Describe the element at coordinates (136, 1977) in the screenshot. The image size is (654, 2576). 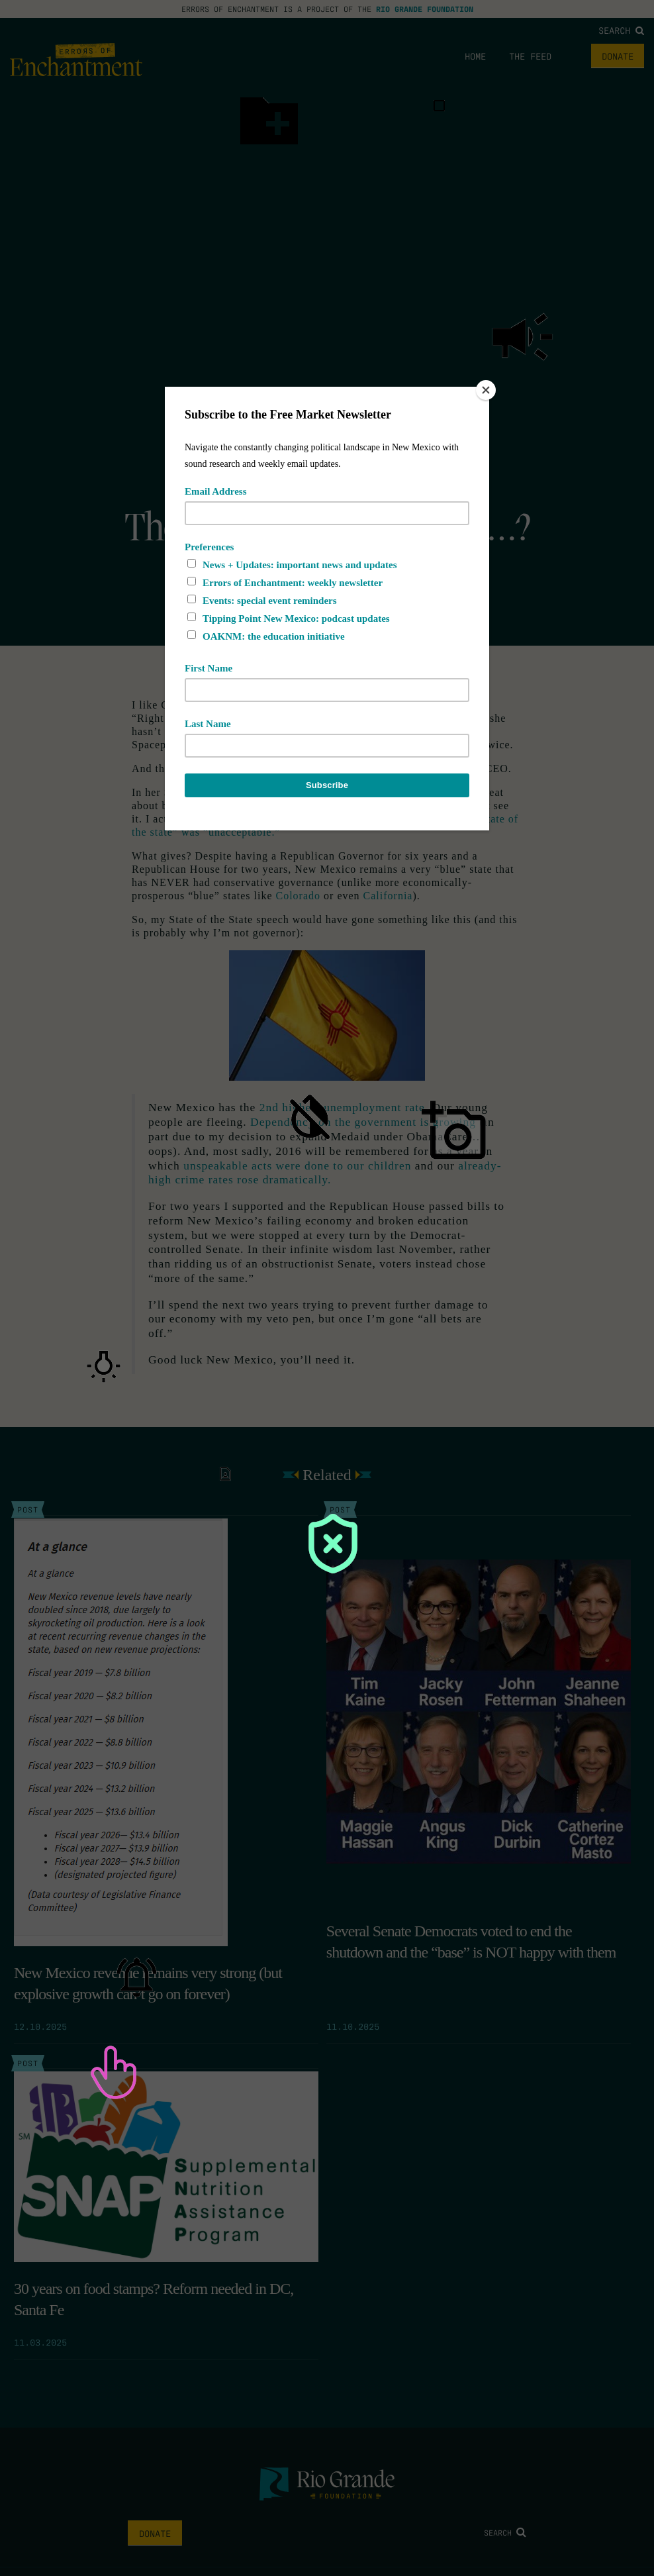
I see `indicates new or active notifications` at that location.